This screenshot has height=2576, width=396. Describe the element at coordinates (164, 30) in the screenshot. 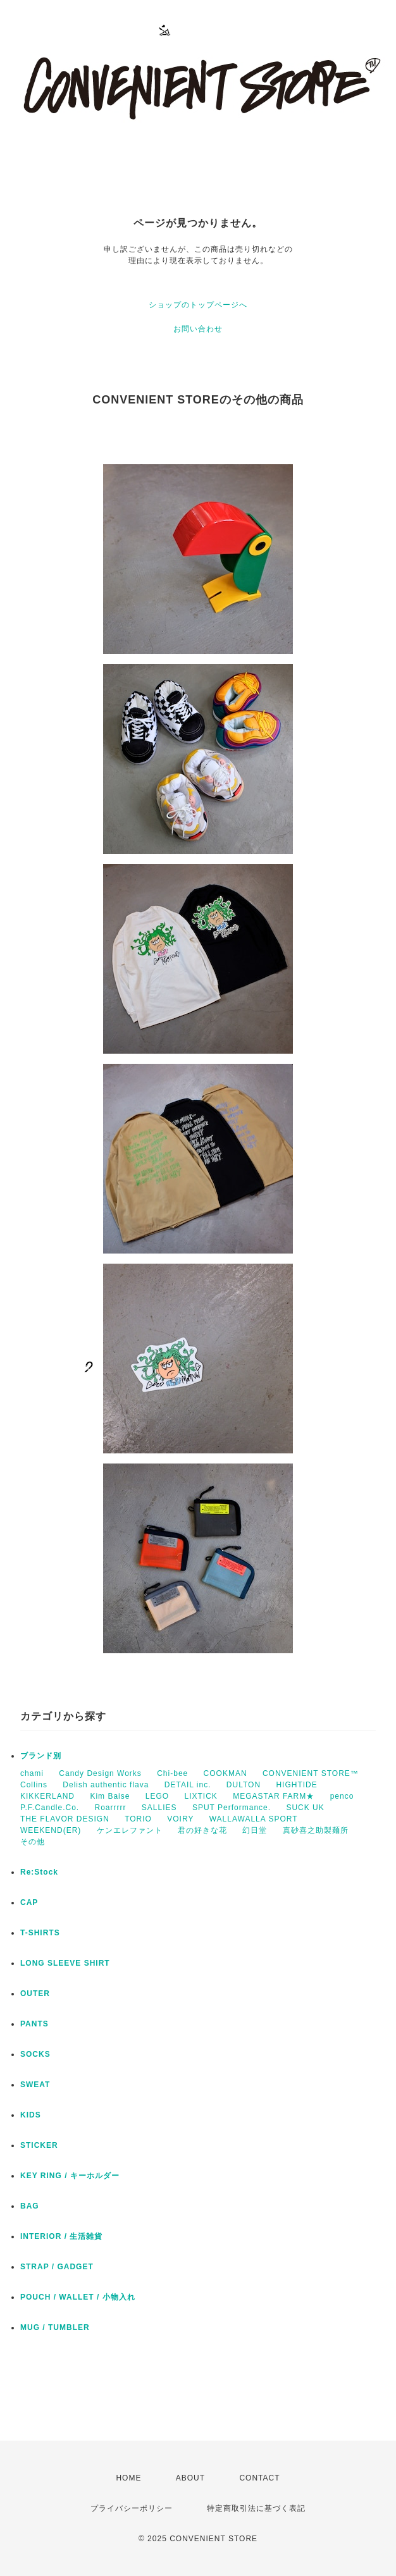

I see `launch projectile in siege game` at that location.